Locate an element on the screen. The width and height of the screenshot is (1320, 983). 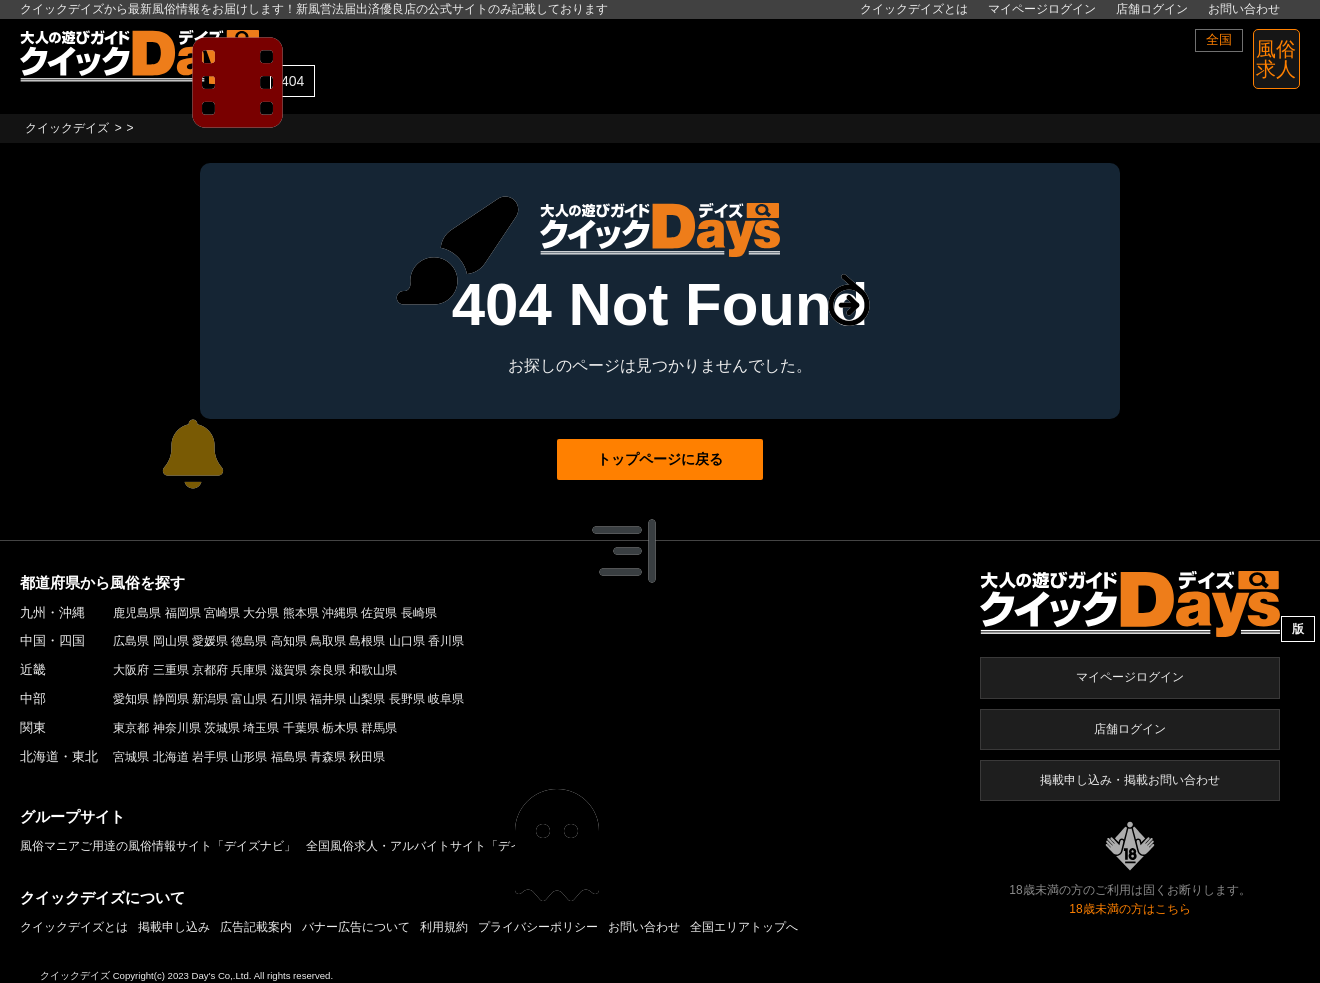
align text to the right is located at coordinates (624, 551).